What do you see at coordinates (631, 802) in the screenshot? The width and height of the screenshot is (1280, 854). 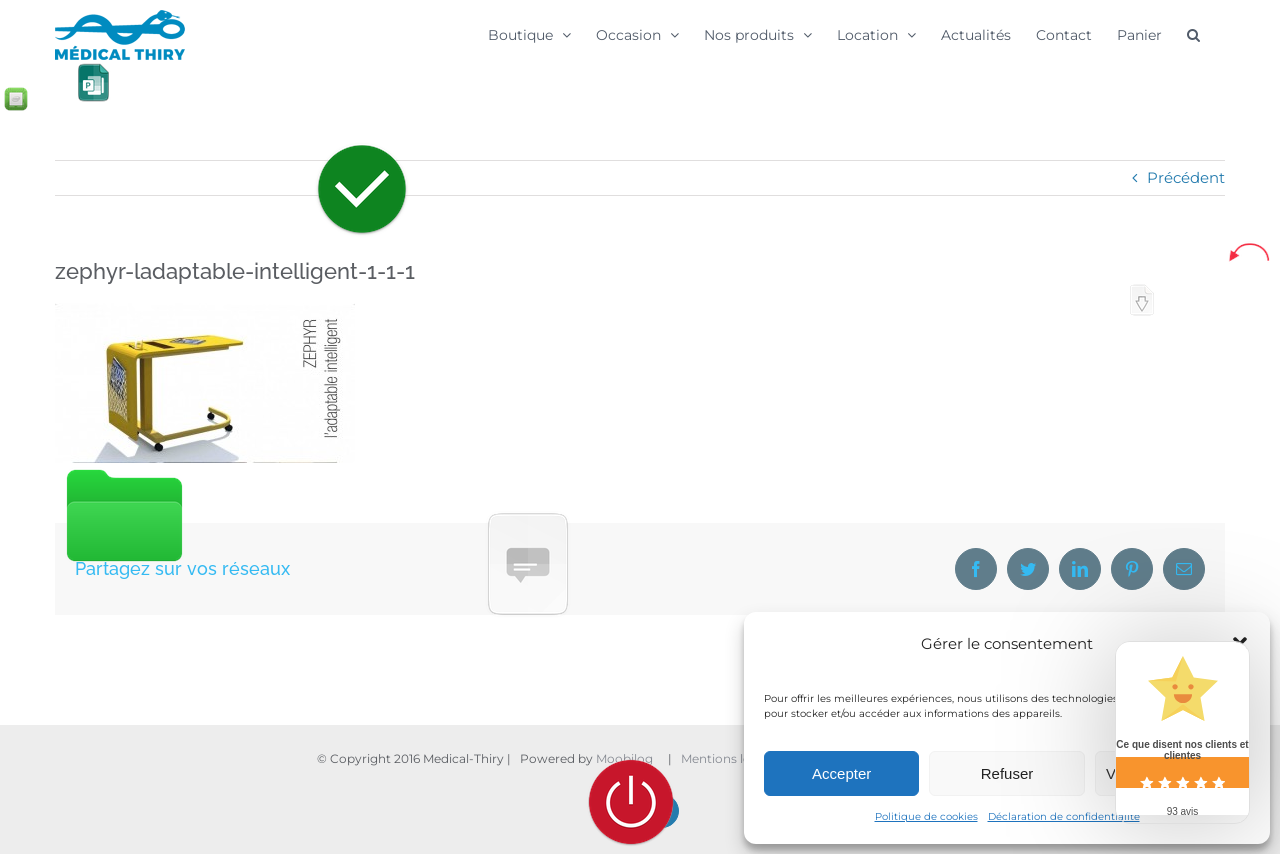 I see `shut down the system` at bounding box center [631, 802].